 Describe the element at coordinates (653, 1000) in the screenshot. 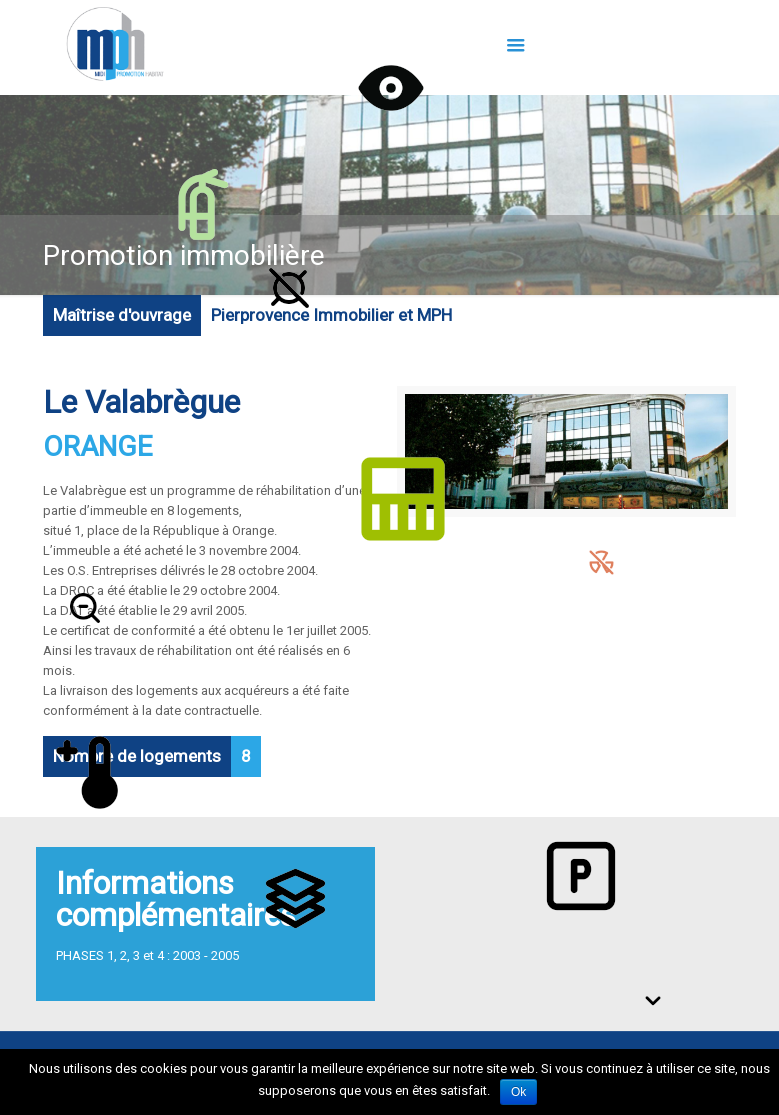

I see `expand a dropdown menu or section` at that location.